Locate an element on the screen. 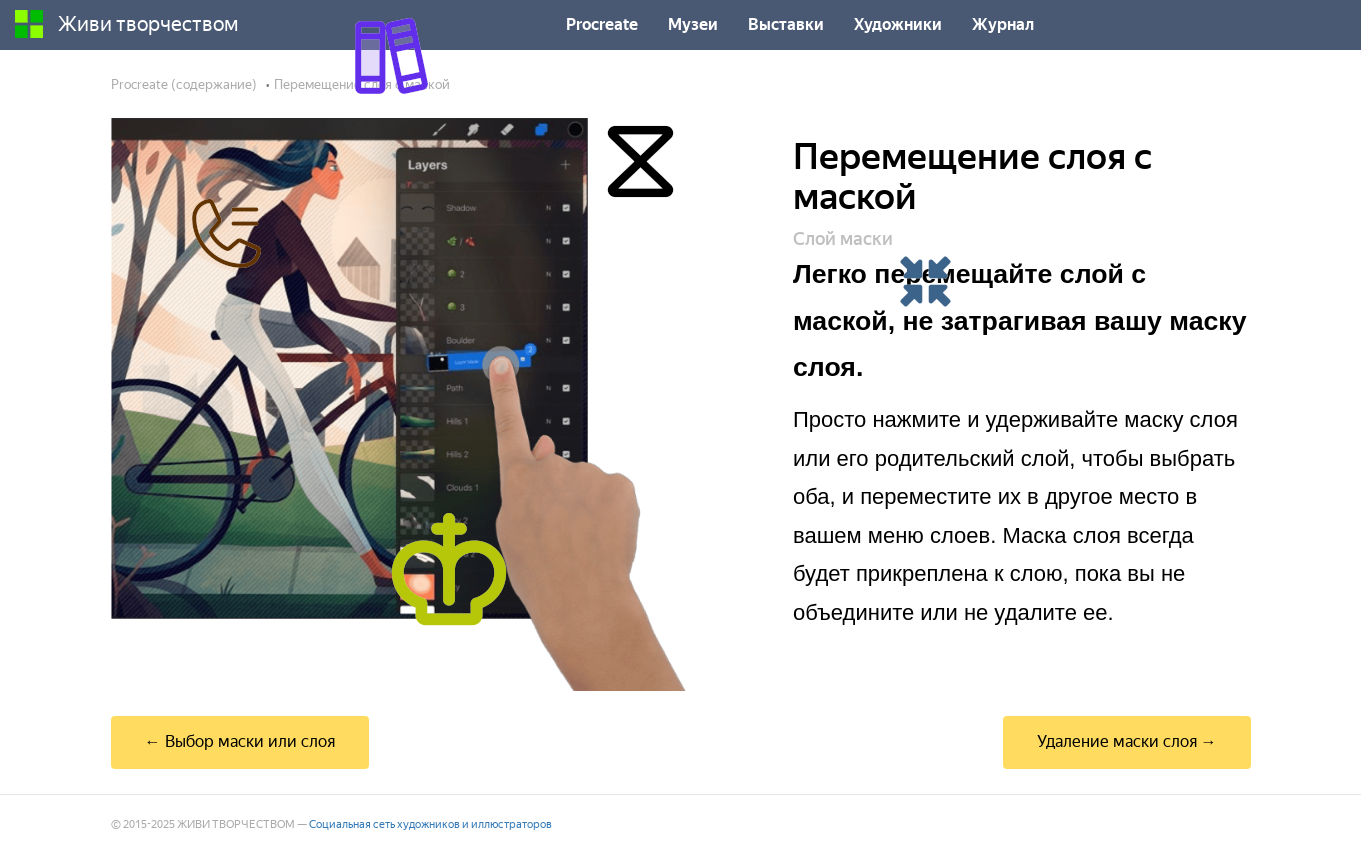 The height and width of the screenshot is (849, 1361). view call log or phone history is located at coordinates (228, 232).